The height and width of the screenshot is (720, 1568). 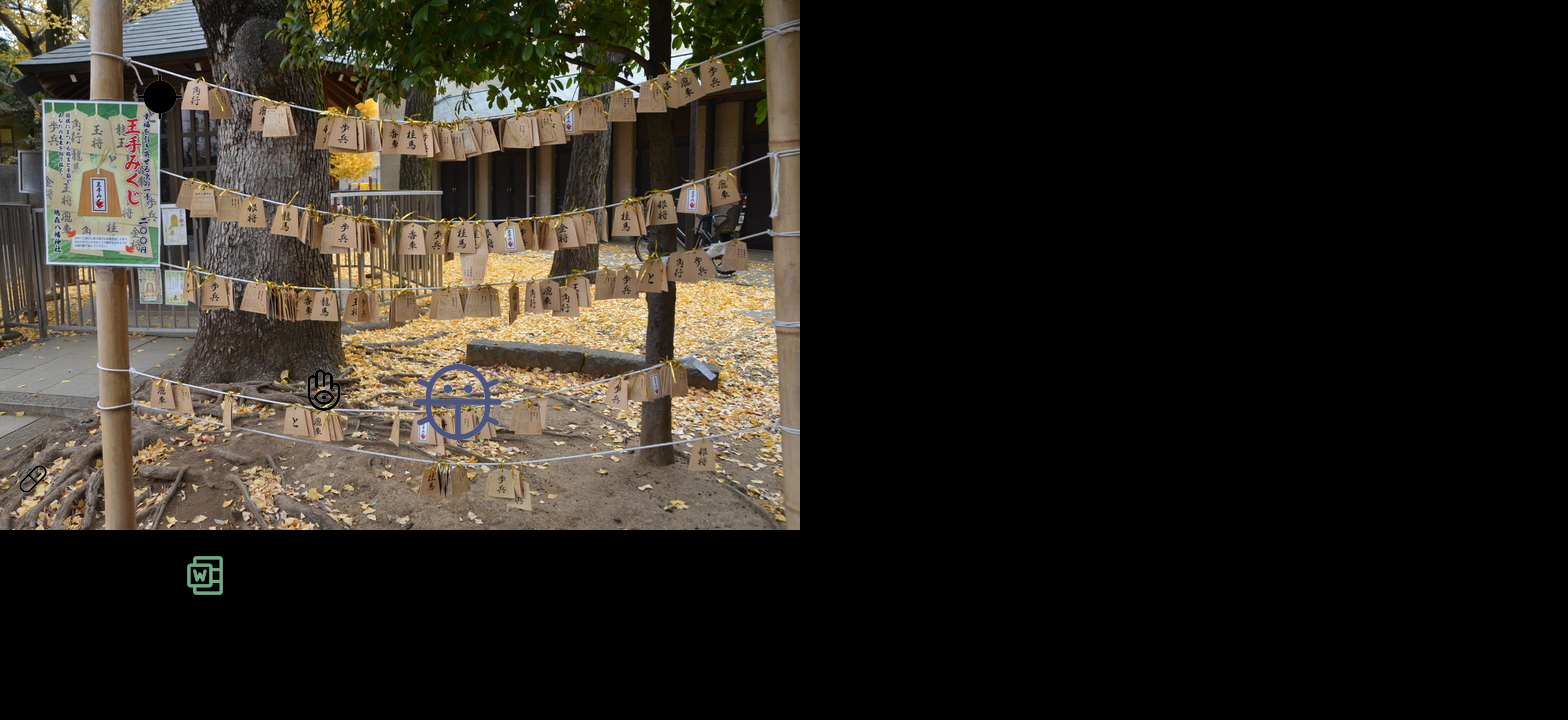 What do you see at coordinates (33, 479) in the screenshot?
I see `access medication reminders` at bounding box center [33, 479].